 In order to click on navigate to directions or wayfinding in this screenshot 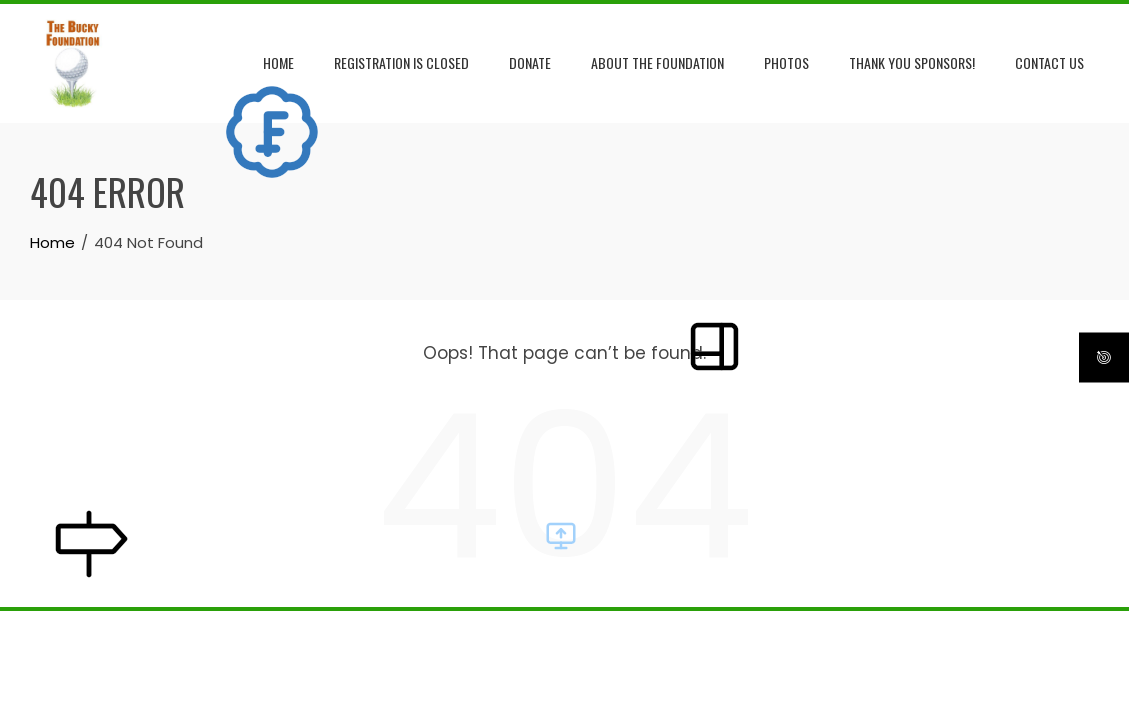, I will do `click(89, 544)`.